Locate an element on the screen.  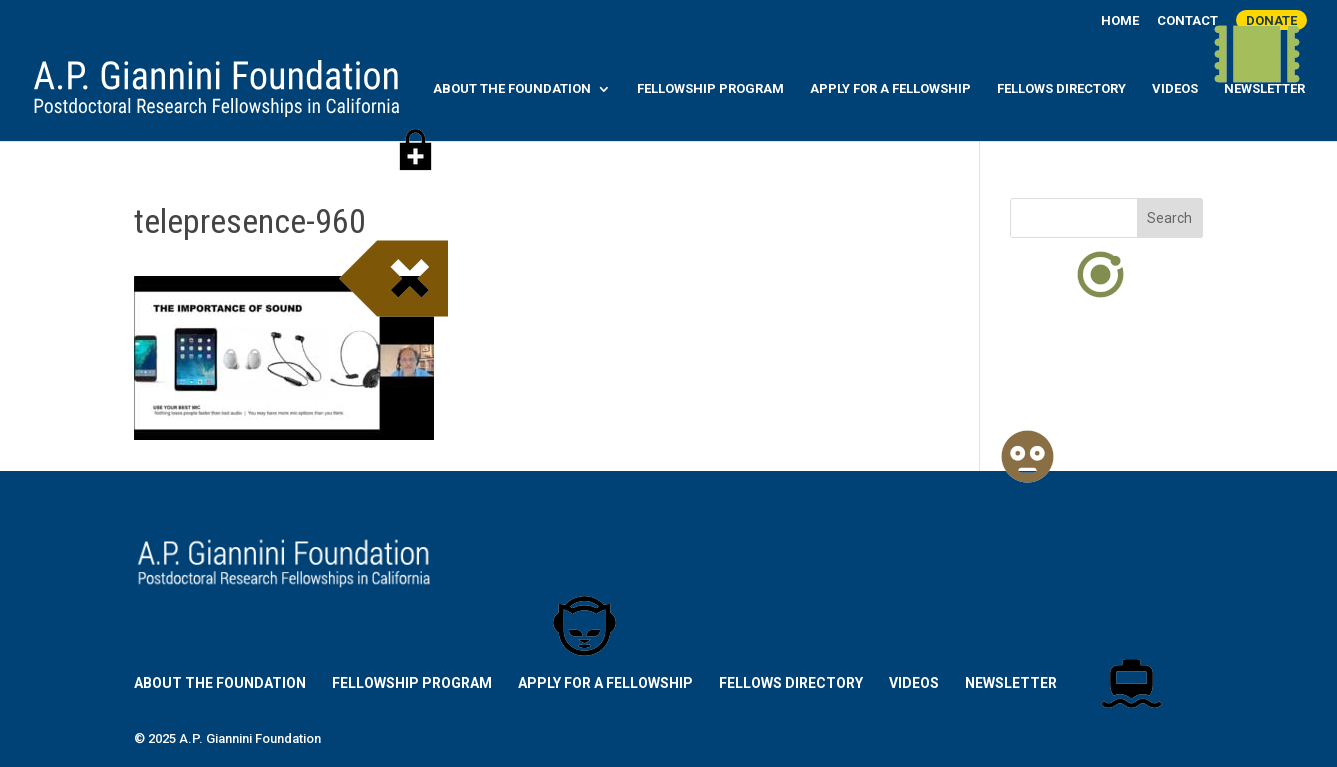
open napster music streaming app is located at coordinates (584, 624).